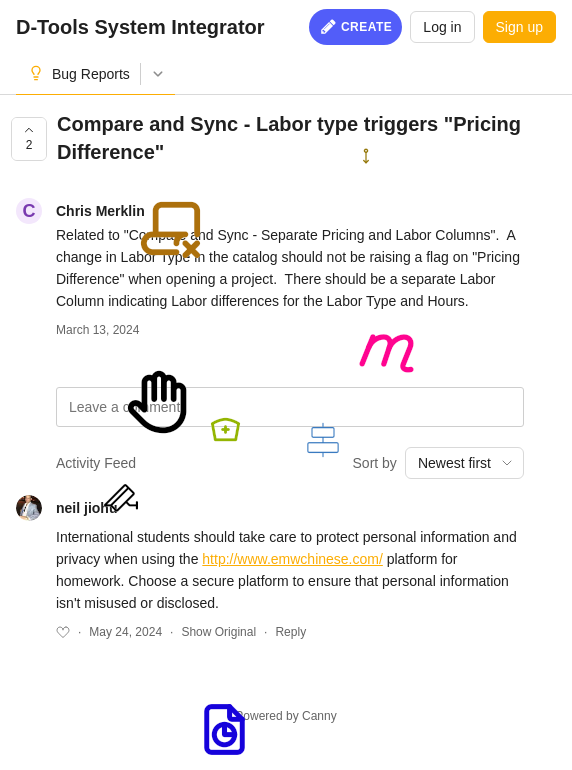 The image size is (572, 770). I want to click on stop or pause an action, so click(159, 402).